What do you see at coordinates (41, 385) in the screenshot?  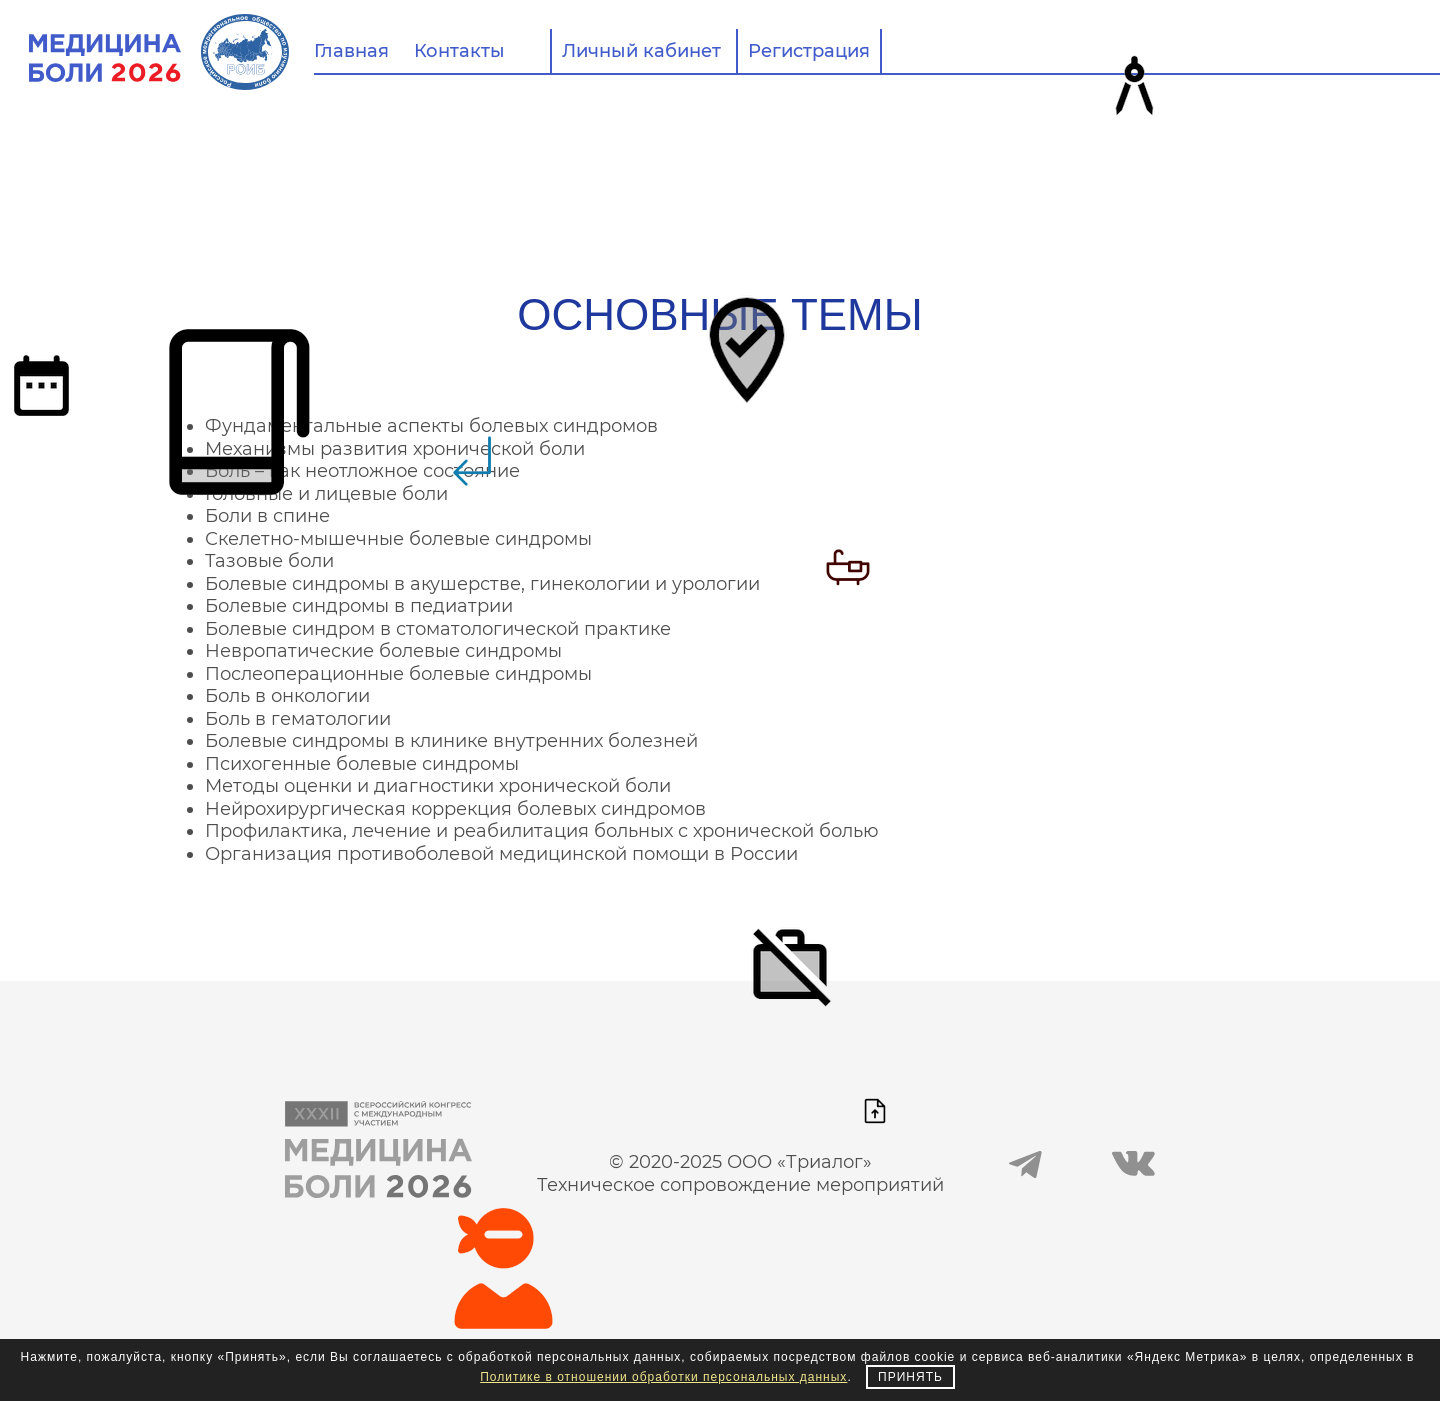 I see `select a date range` at bounding box center [41, 385].